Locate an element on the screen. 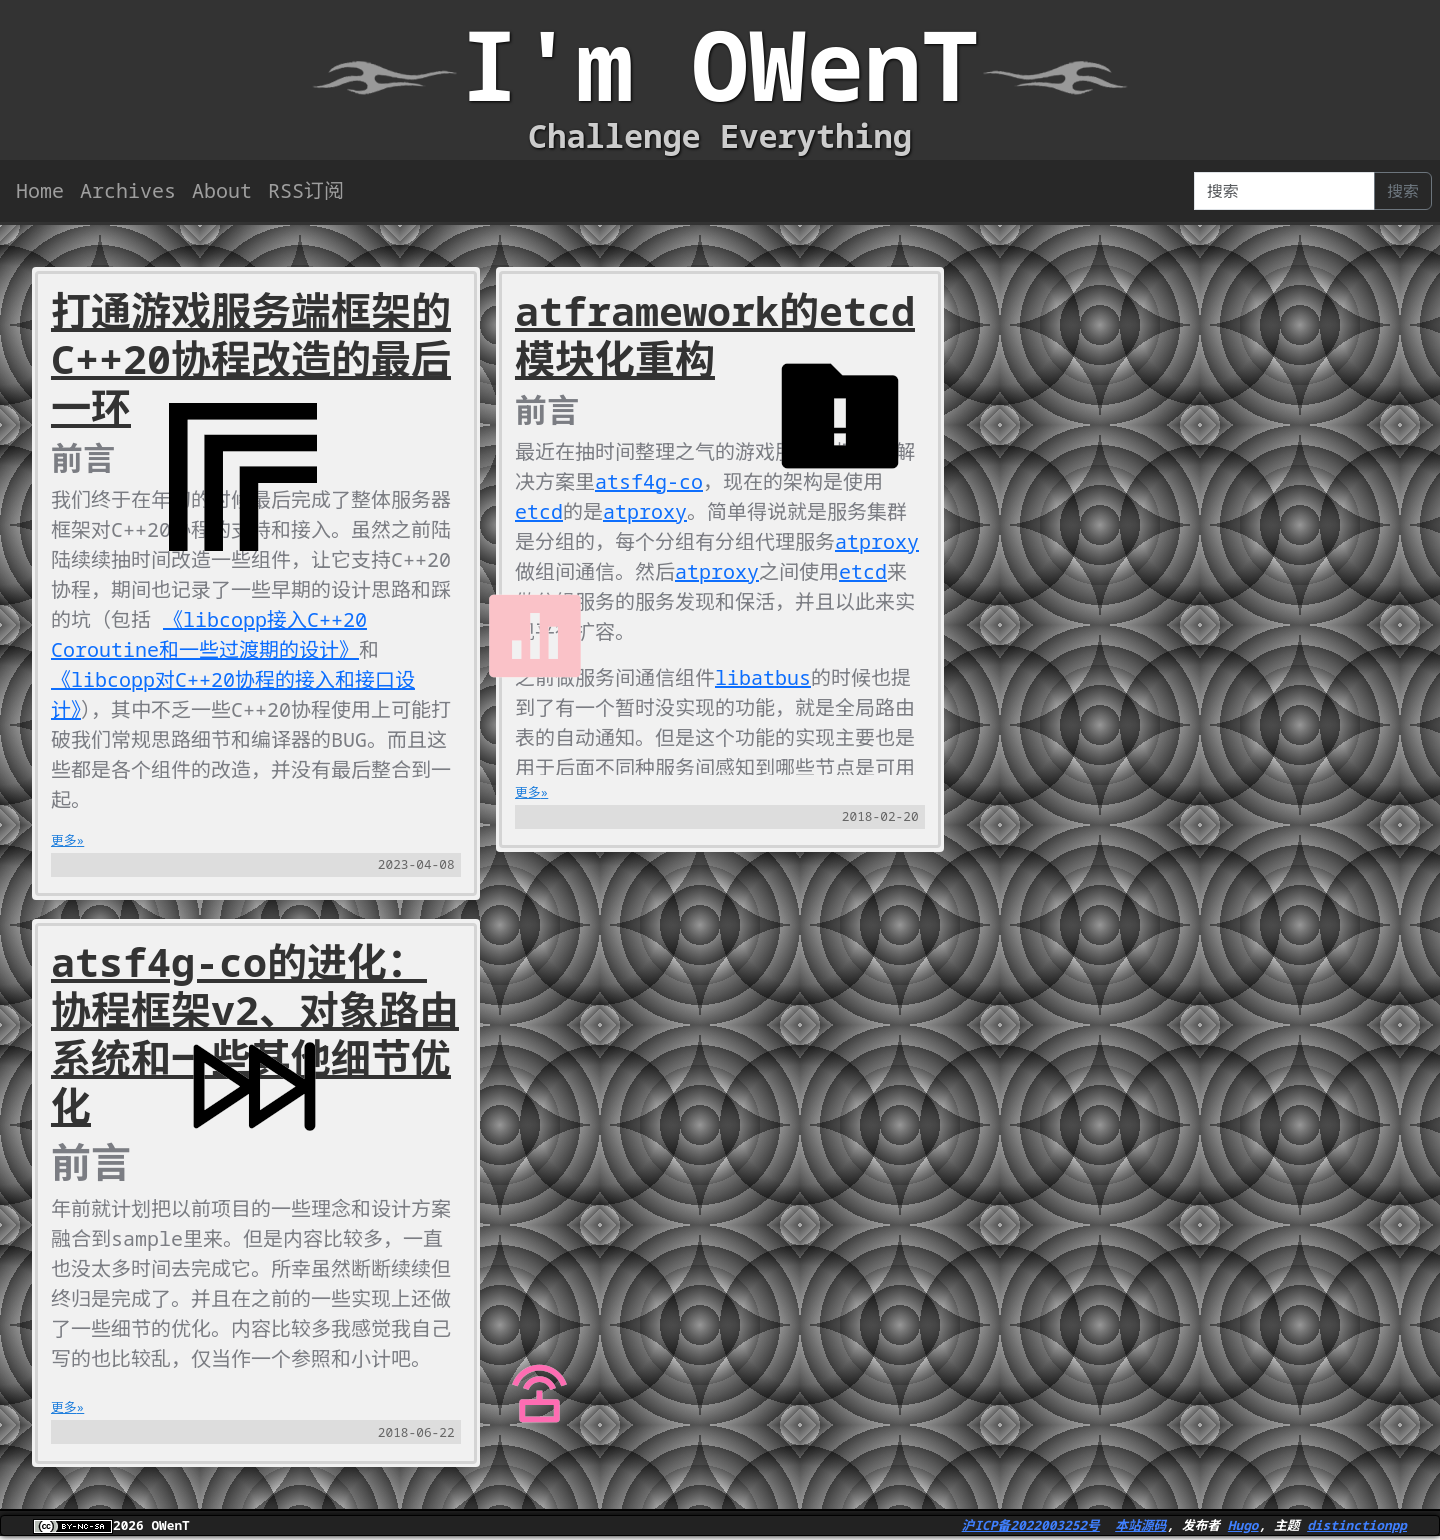 The image size is (1440, 1540). view analytics dashboard is located at coordinates (535, 636).